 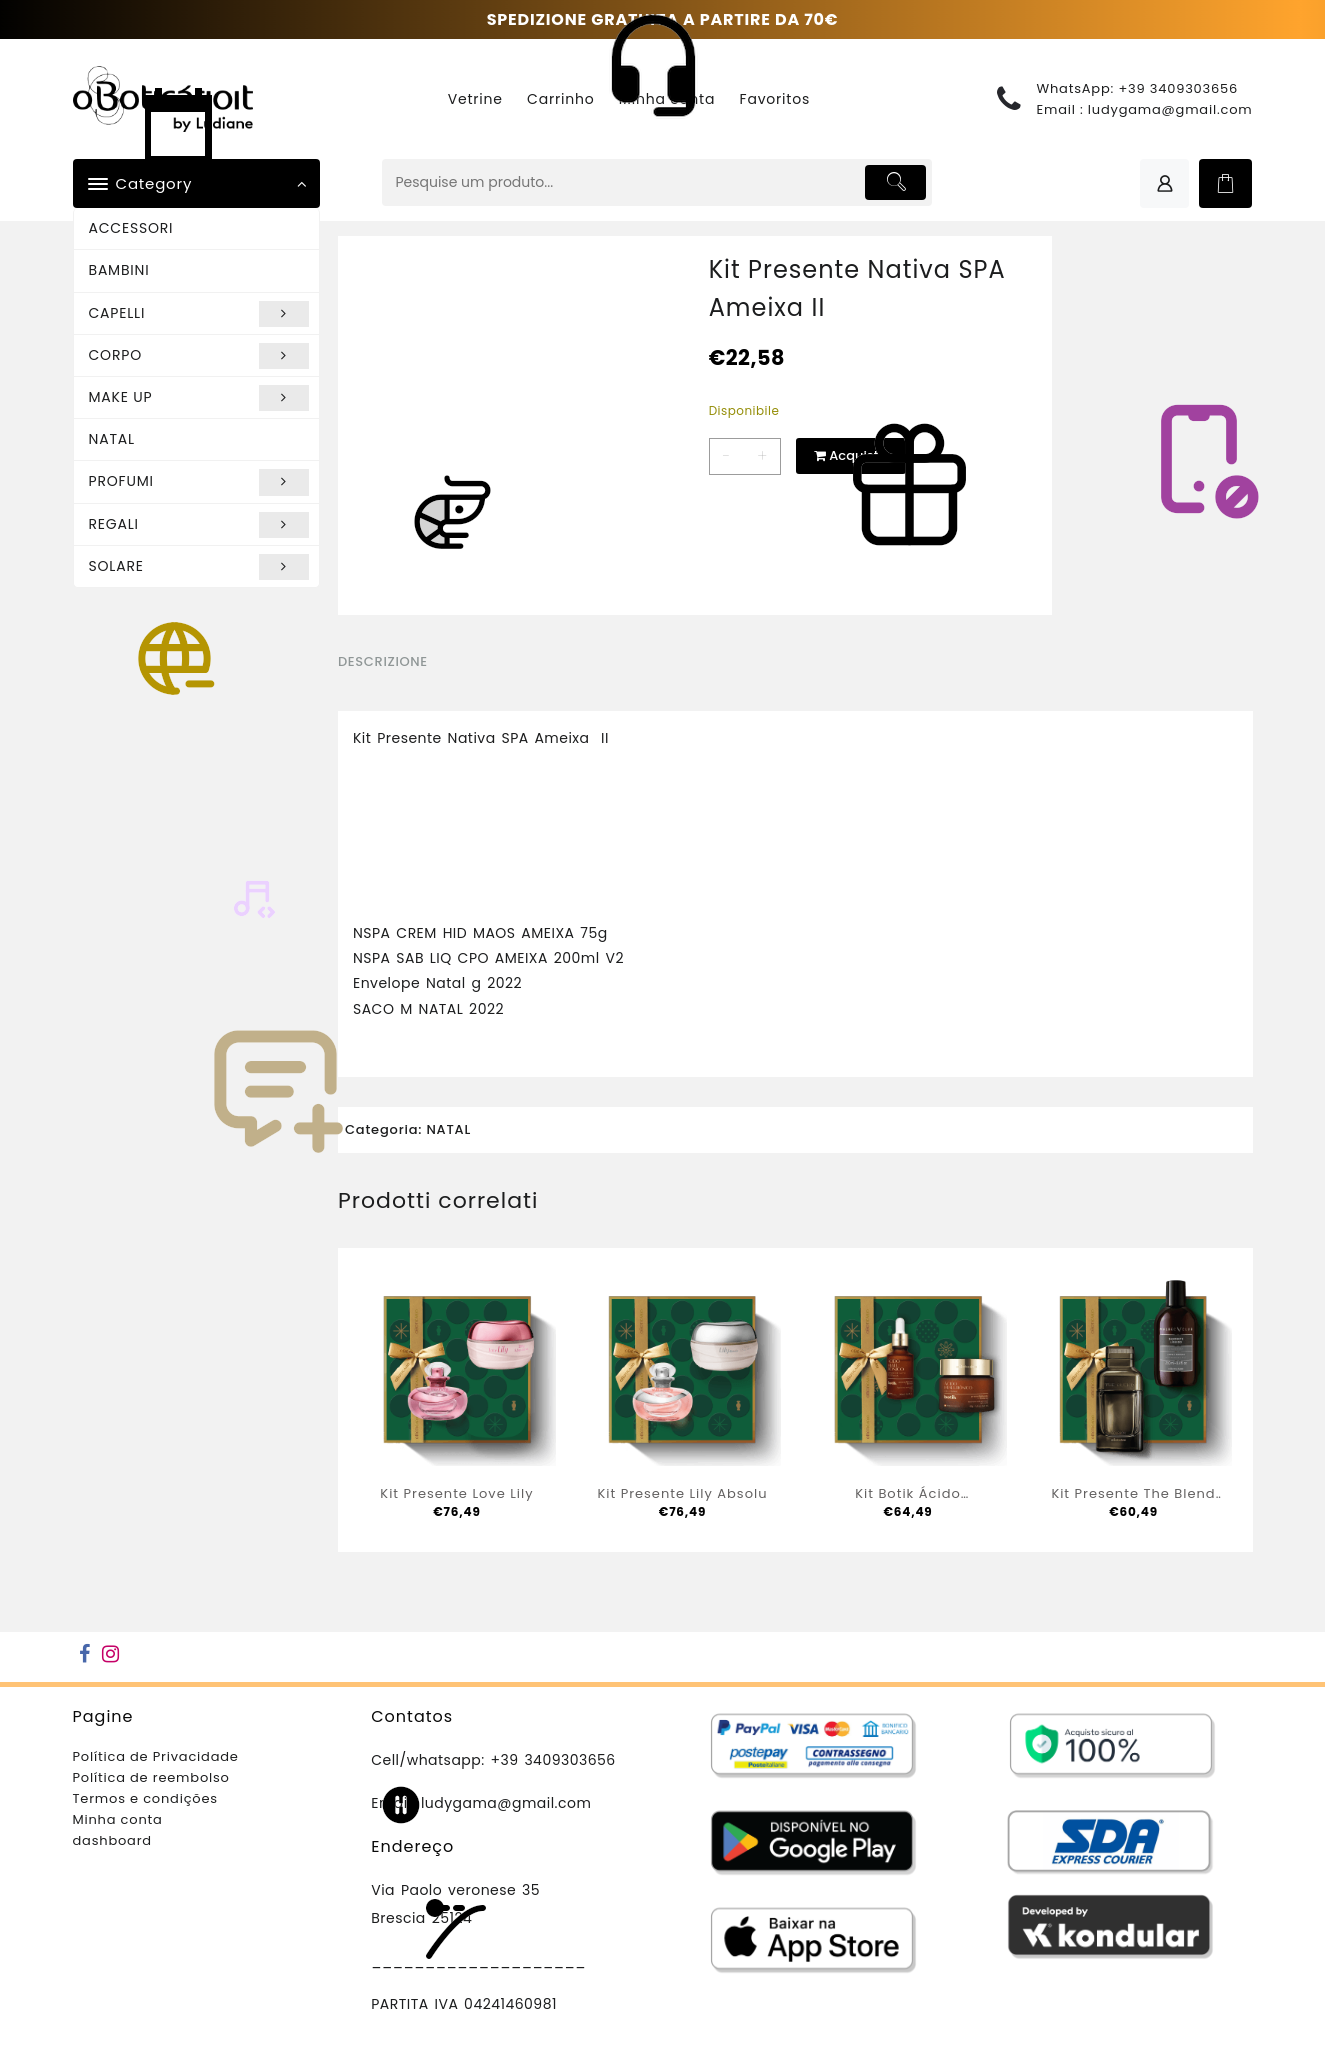 I want to click on indicates seafood or shellfish menu category, so click(x=452, y=513).